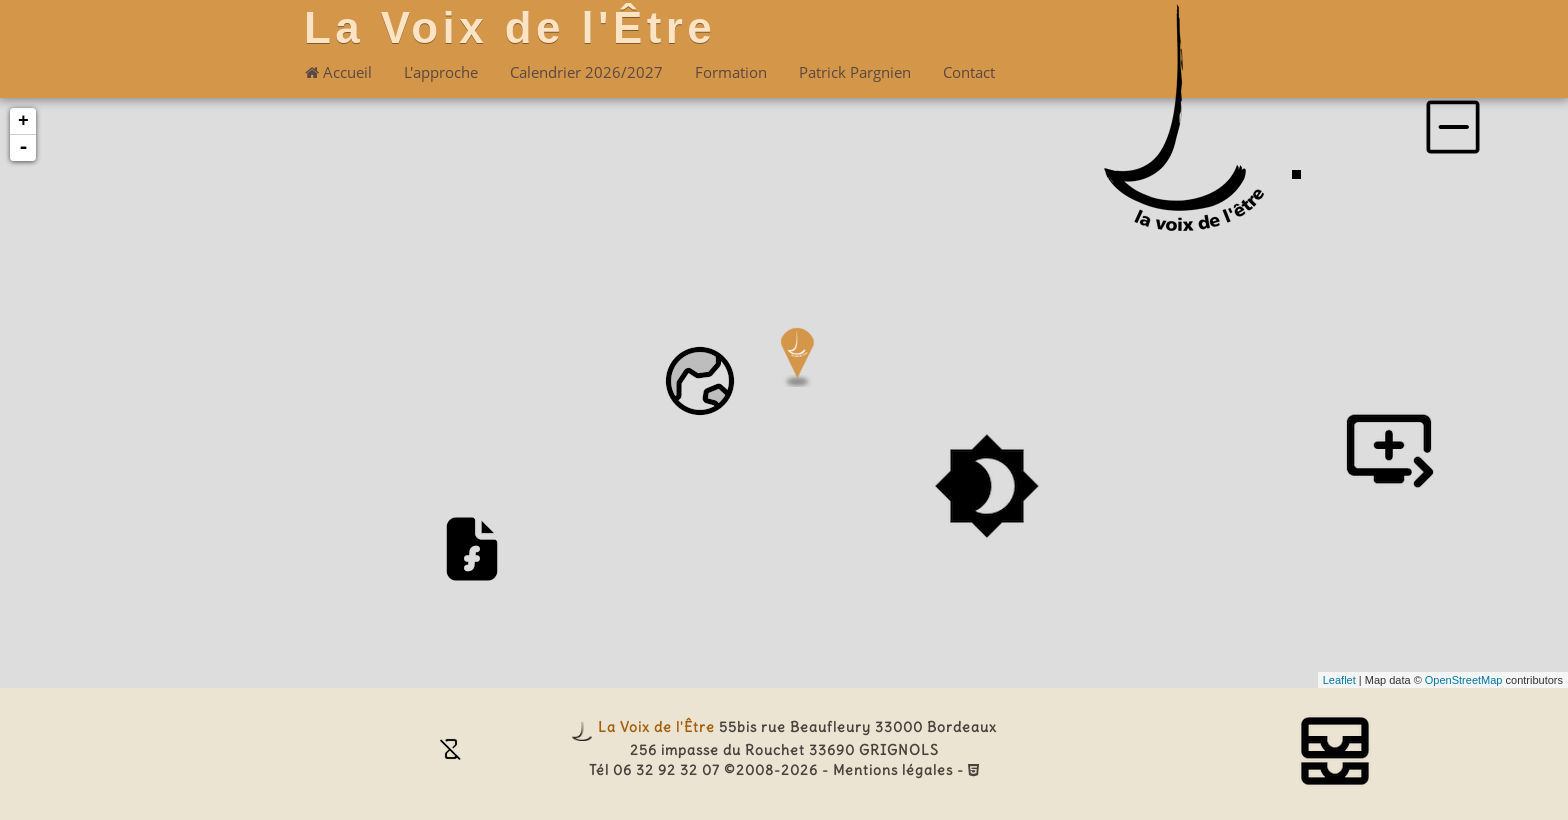 Image resolution: width=1568 pixels, height=820 pixels. I want to click on timer or countdown feature disabled, so click(451, 749).